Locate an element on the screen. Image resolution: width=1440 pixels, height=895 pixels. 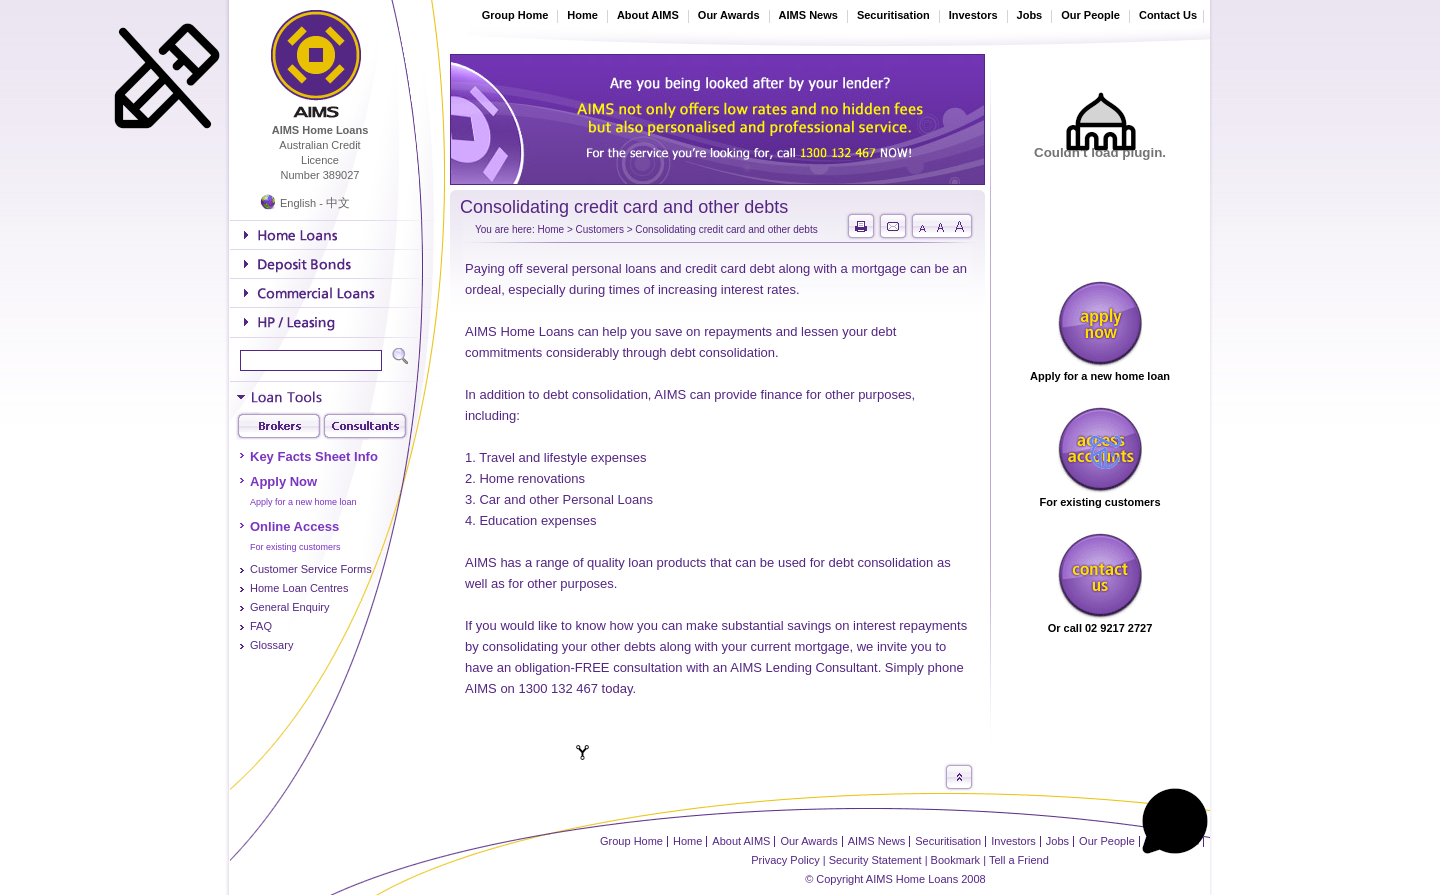
find nearby mosques is located at coordinates (1101, 125).